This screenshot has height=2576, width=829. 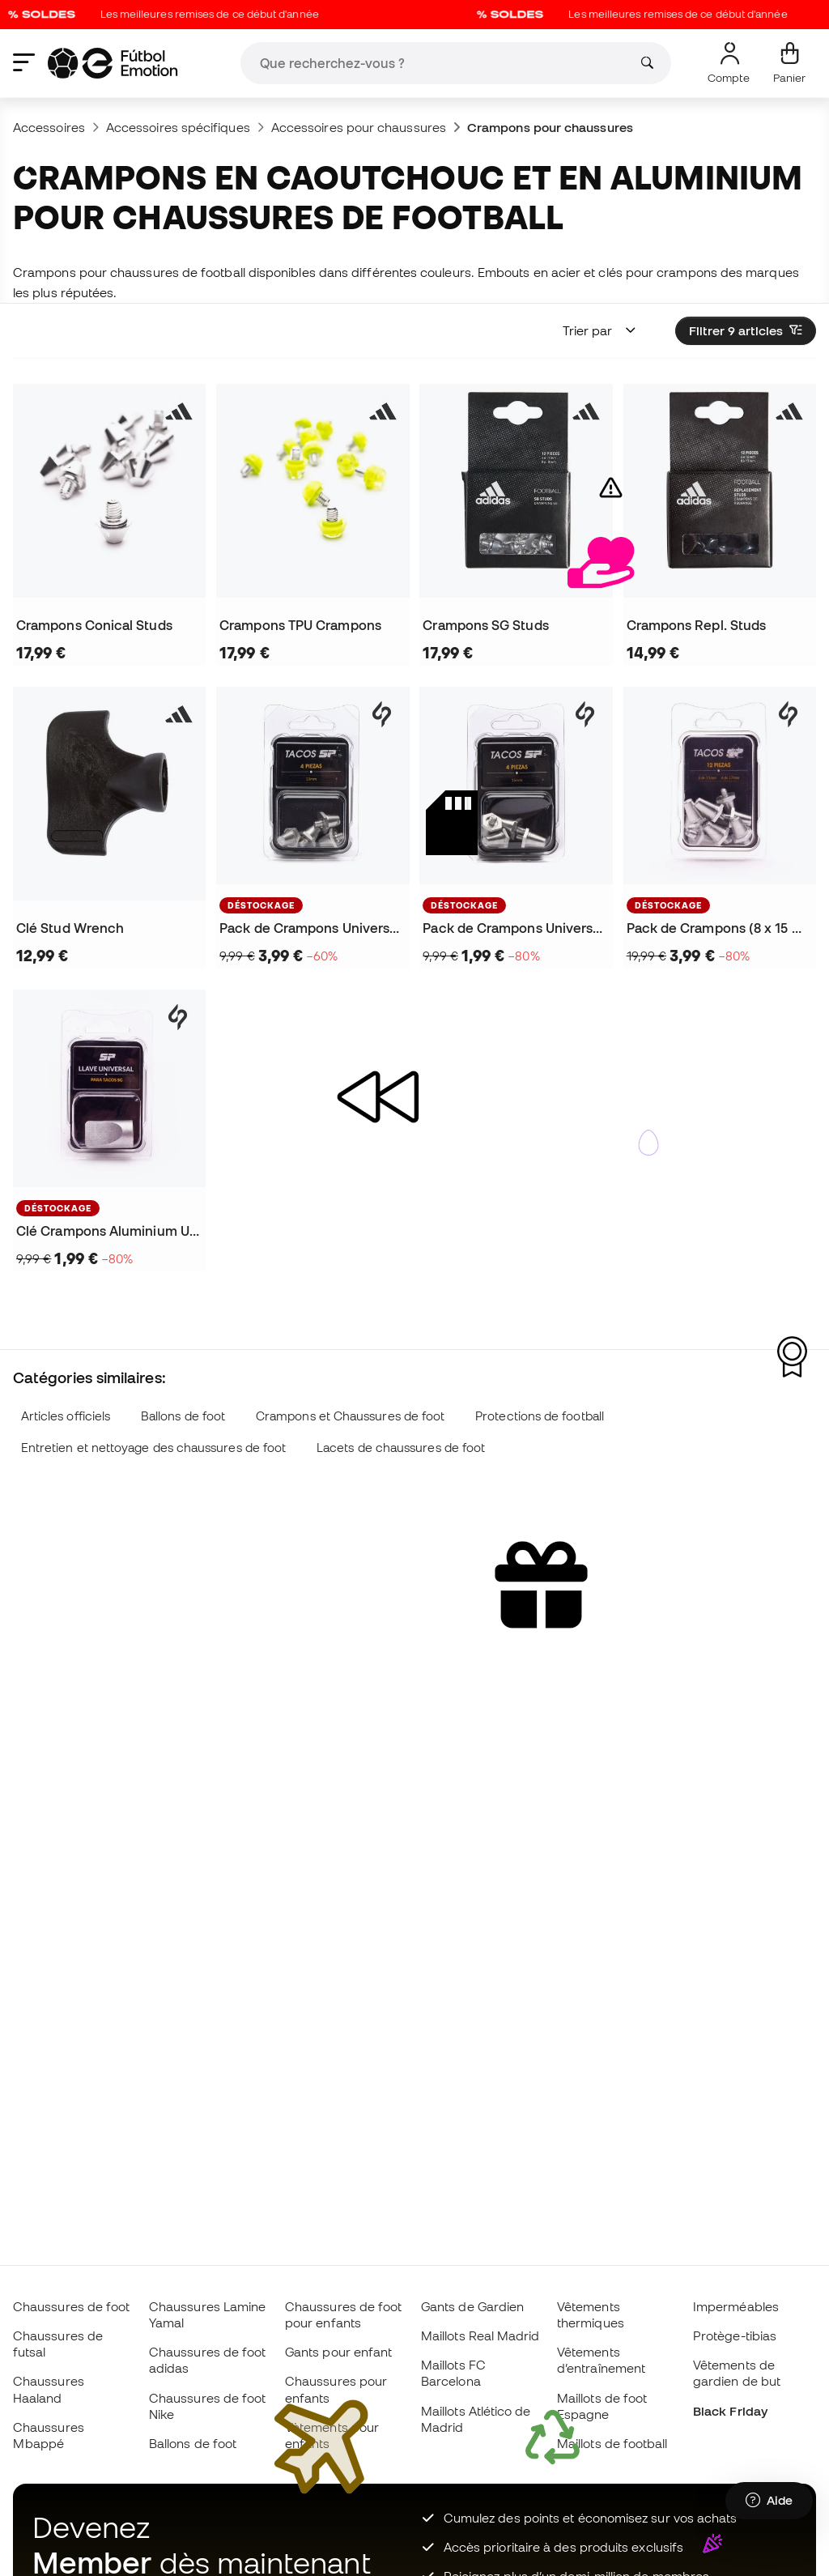 I want to click on indicates a celebration or achievement, so click(x=712, y=2544).